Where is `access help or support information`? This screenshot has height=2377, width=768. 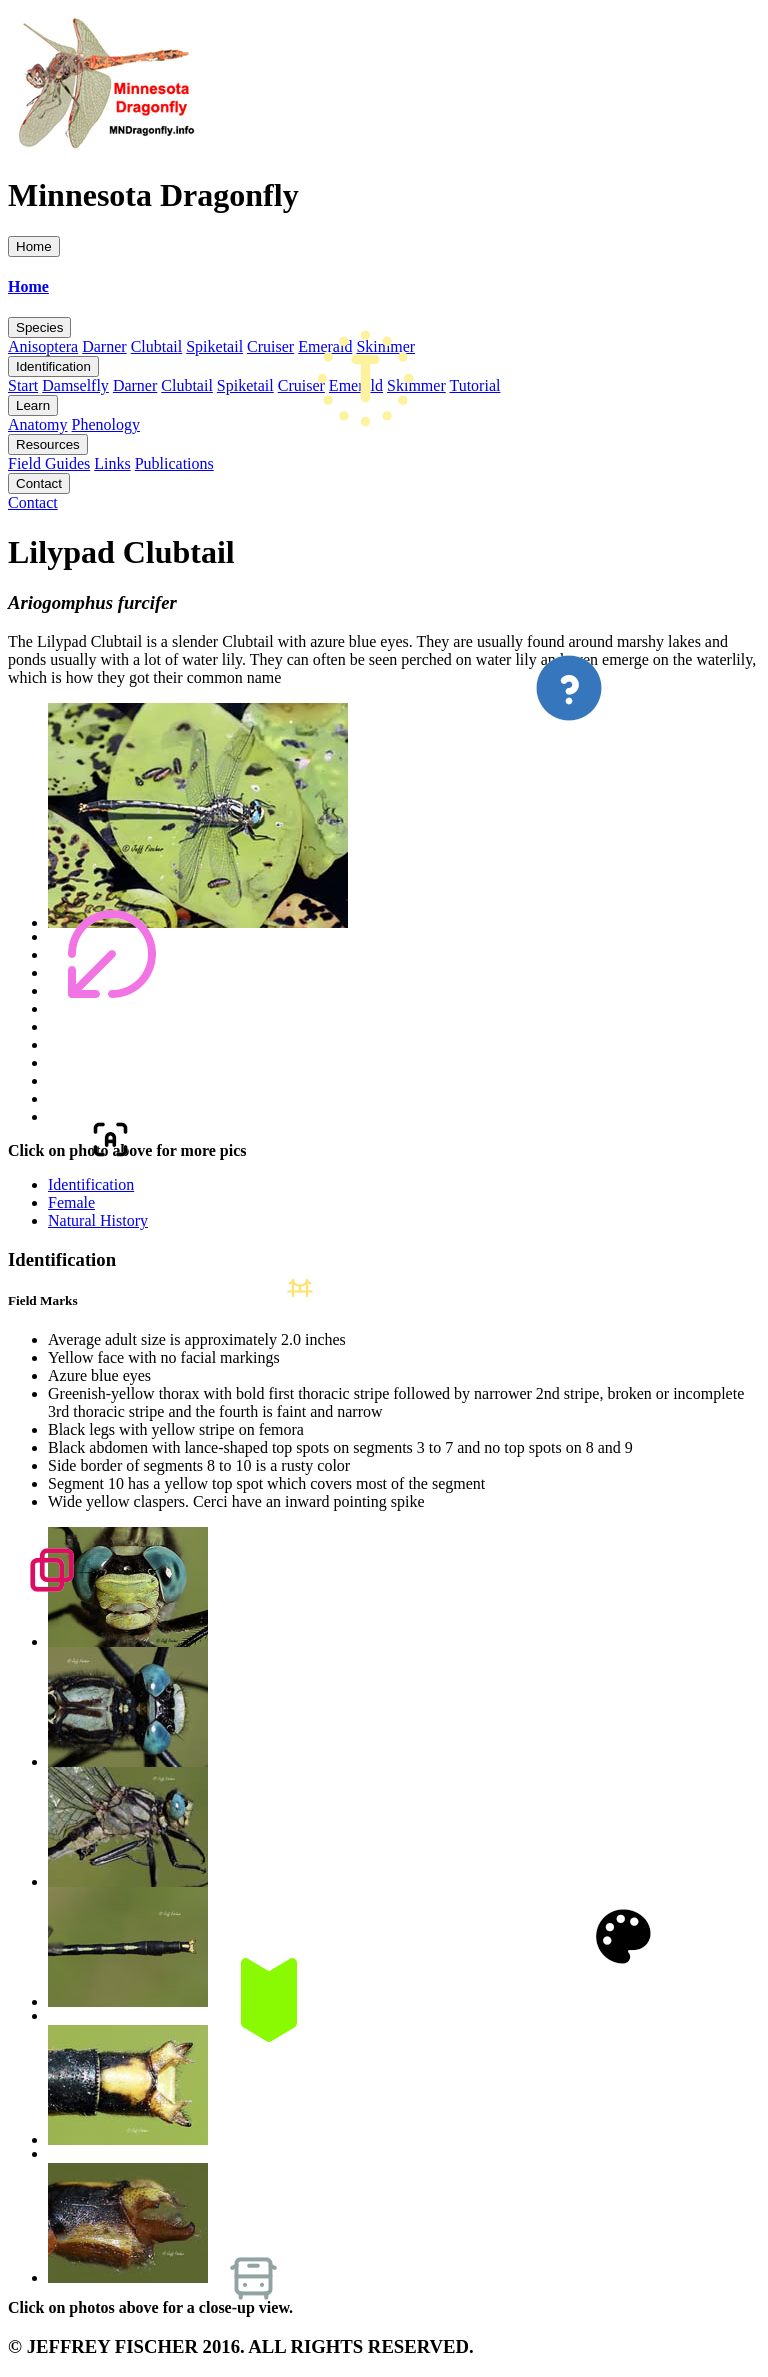 access help or support information is located at coordinates (569, 688).